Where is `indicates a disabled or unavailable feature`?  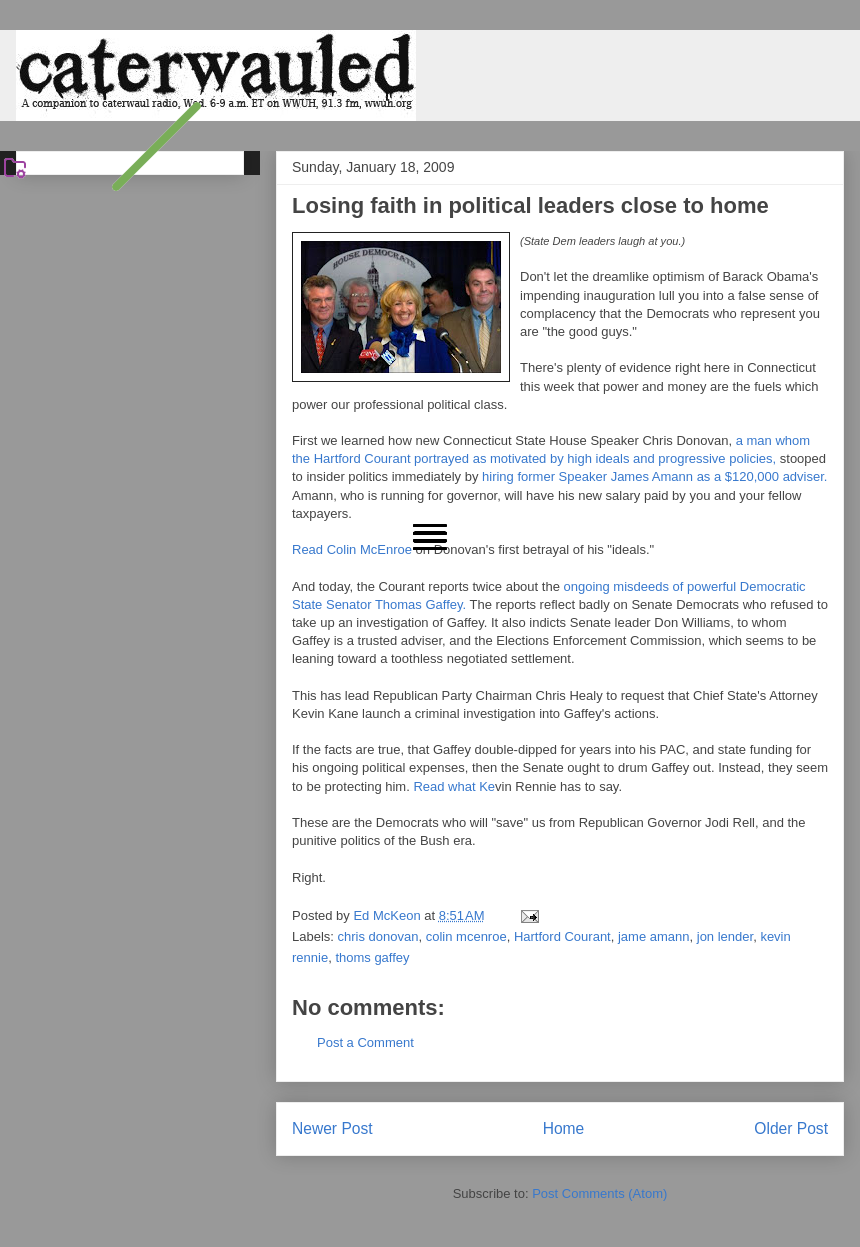 indicates a disabled or unavailable feature is located at coordinates (156, 146).